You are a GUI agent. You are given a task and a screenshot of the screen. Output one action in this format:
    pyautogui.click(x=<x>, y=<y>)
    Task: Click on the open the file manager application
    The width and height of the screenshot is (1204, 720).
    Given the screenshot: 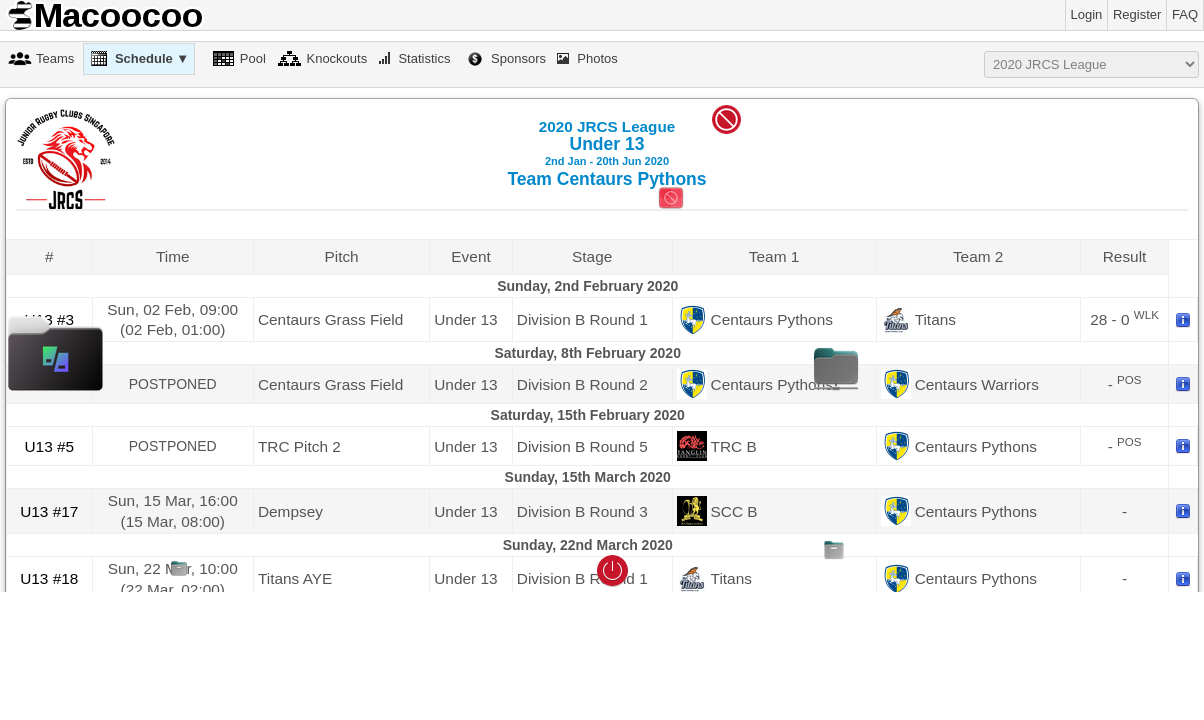 What is the action you would take?
    pyautogui.click(x=834, y=550)
    